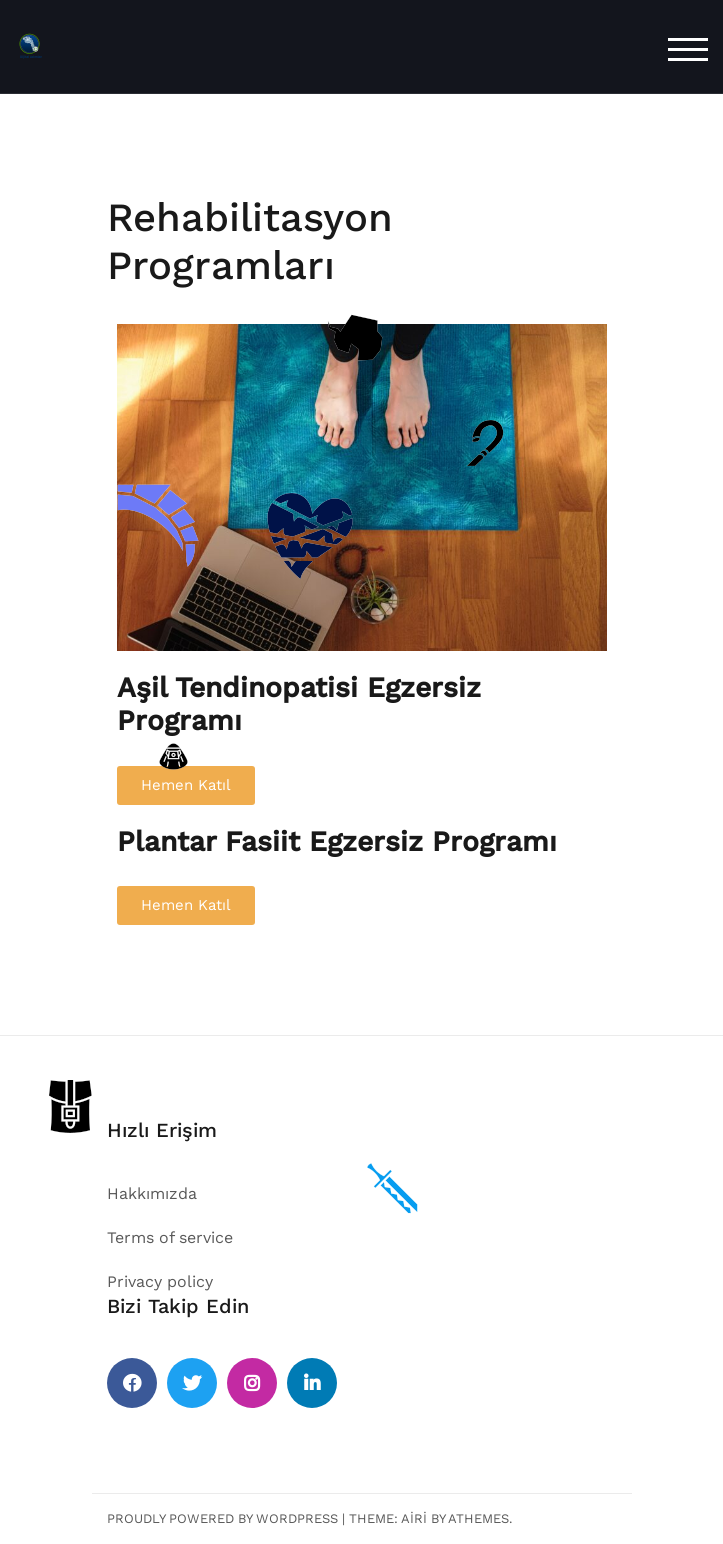  What do you see at coordinates (485, 443) in the screenshot?
I see `shepherd or pastoral character class icon` at bounding box center [485, 443].